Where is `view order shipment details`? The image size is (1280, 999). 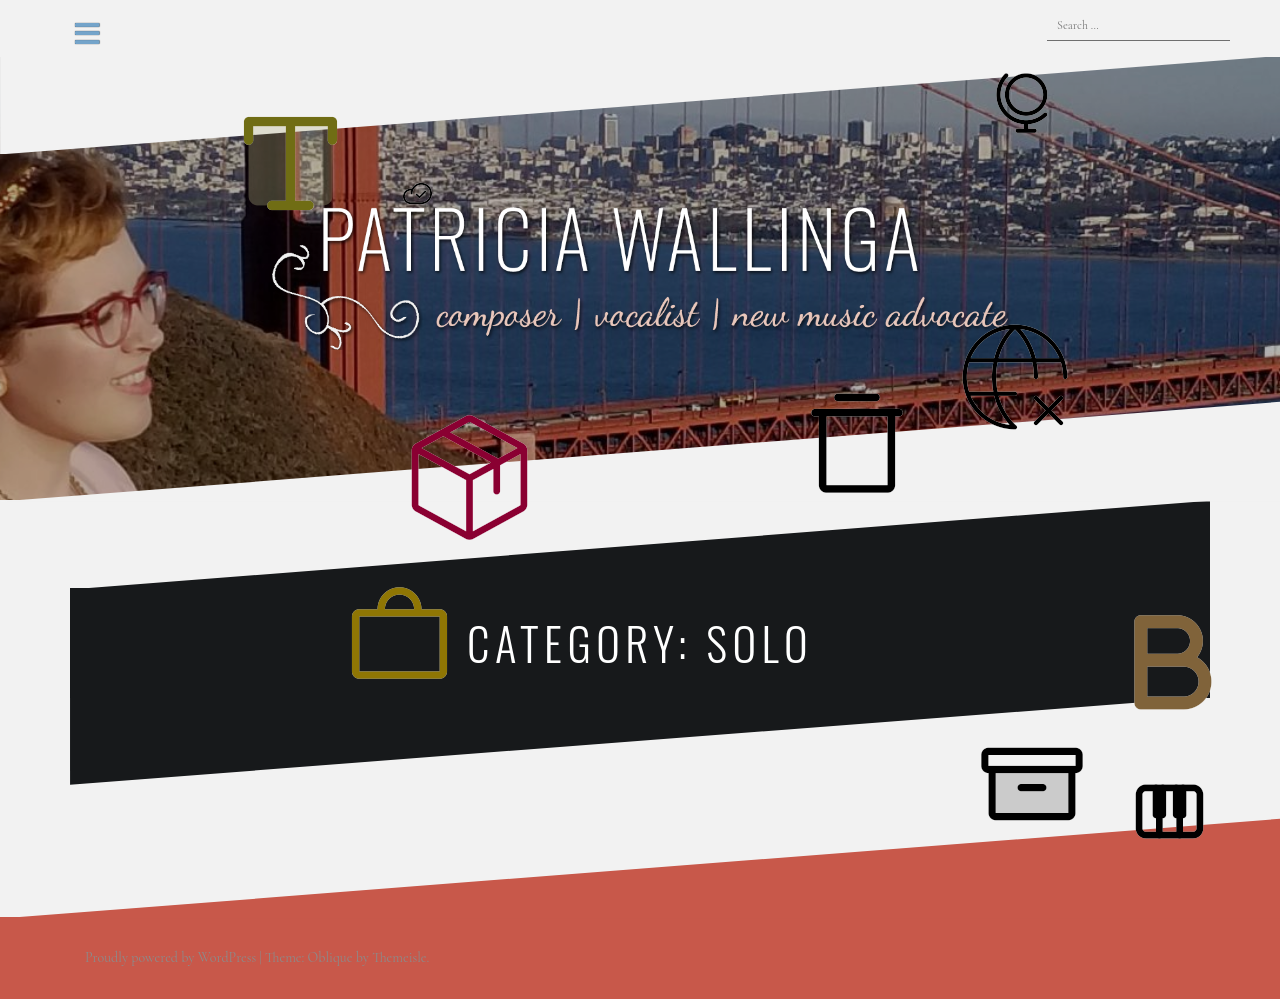 view order shipment details is located at coordinates (469, 477).